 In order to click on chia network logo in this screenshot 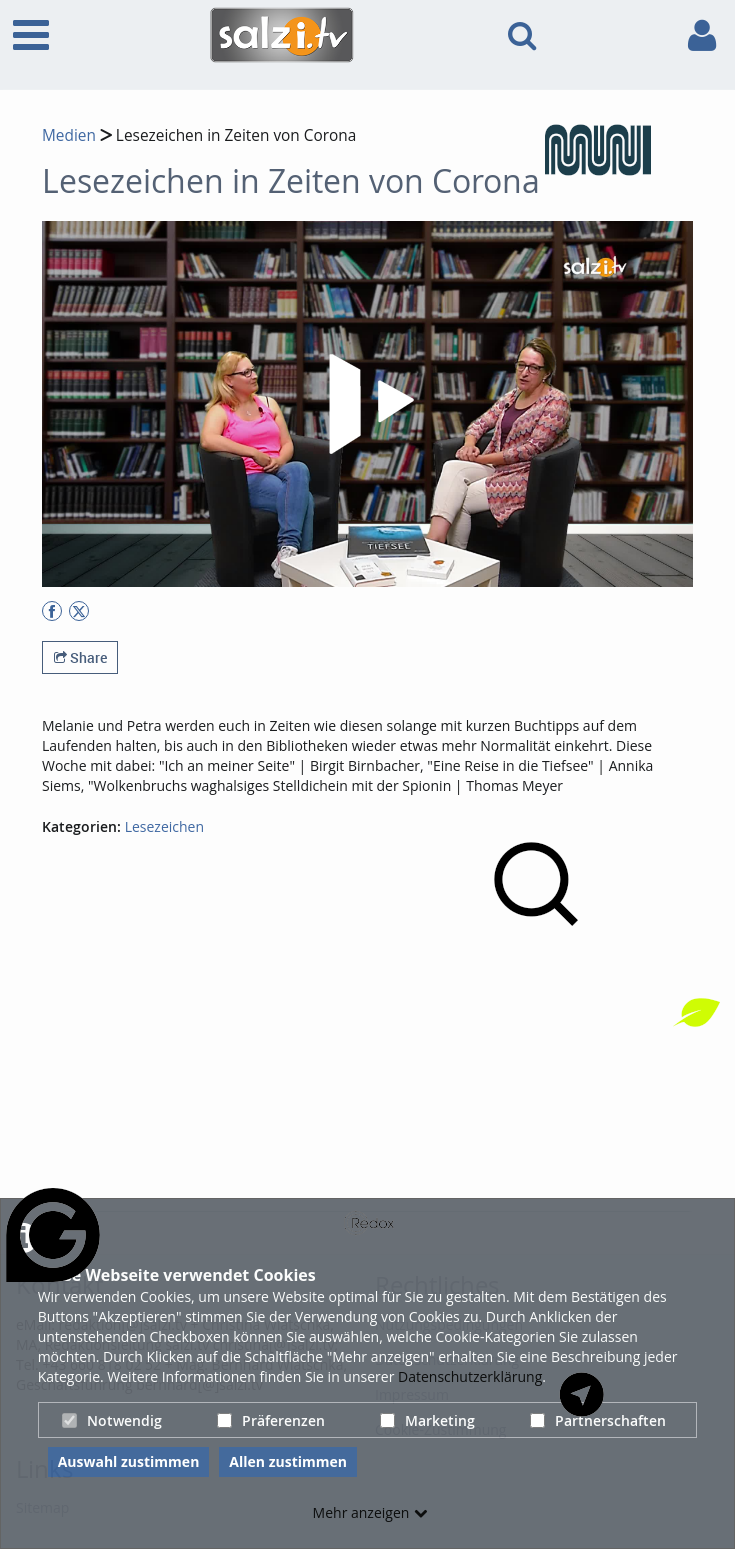, I will do `click(696, 1012)`.